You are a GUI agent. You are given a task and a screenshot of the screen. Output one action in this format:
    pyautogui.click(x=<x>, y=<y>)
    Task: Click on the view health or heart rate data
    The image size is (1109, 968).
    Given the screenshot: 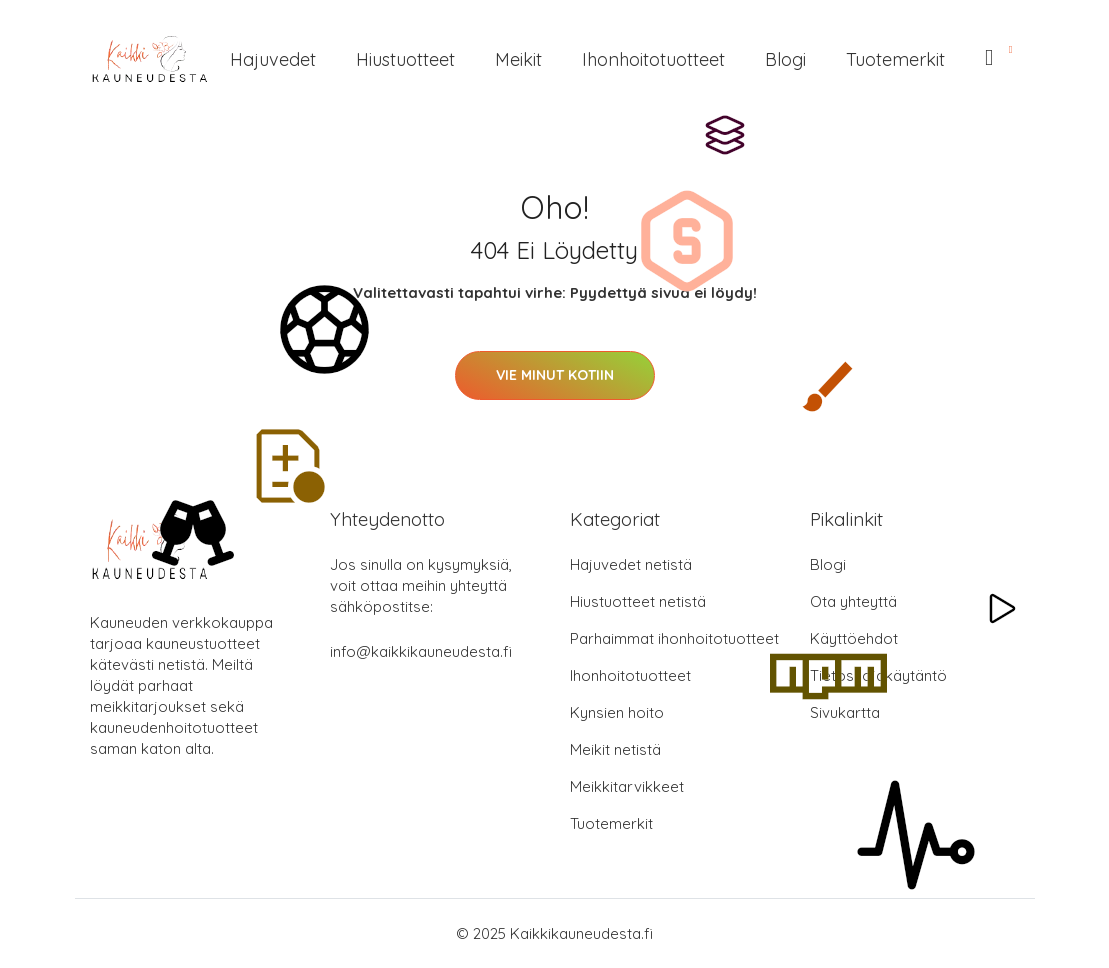 What is the action you would take?
    pyautogui.click(x=916, y=835)
    